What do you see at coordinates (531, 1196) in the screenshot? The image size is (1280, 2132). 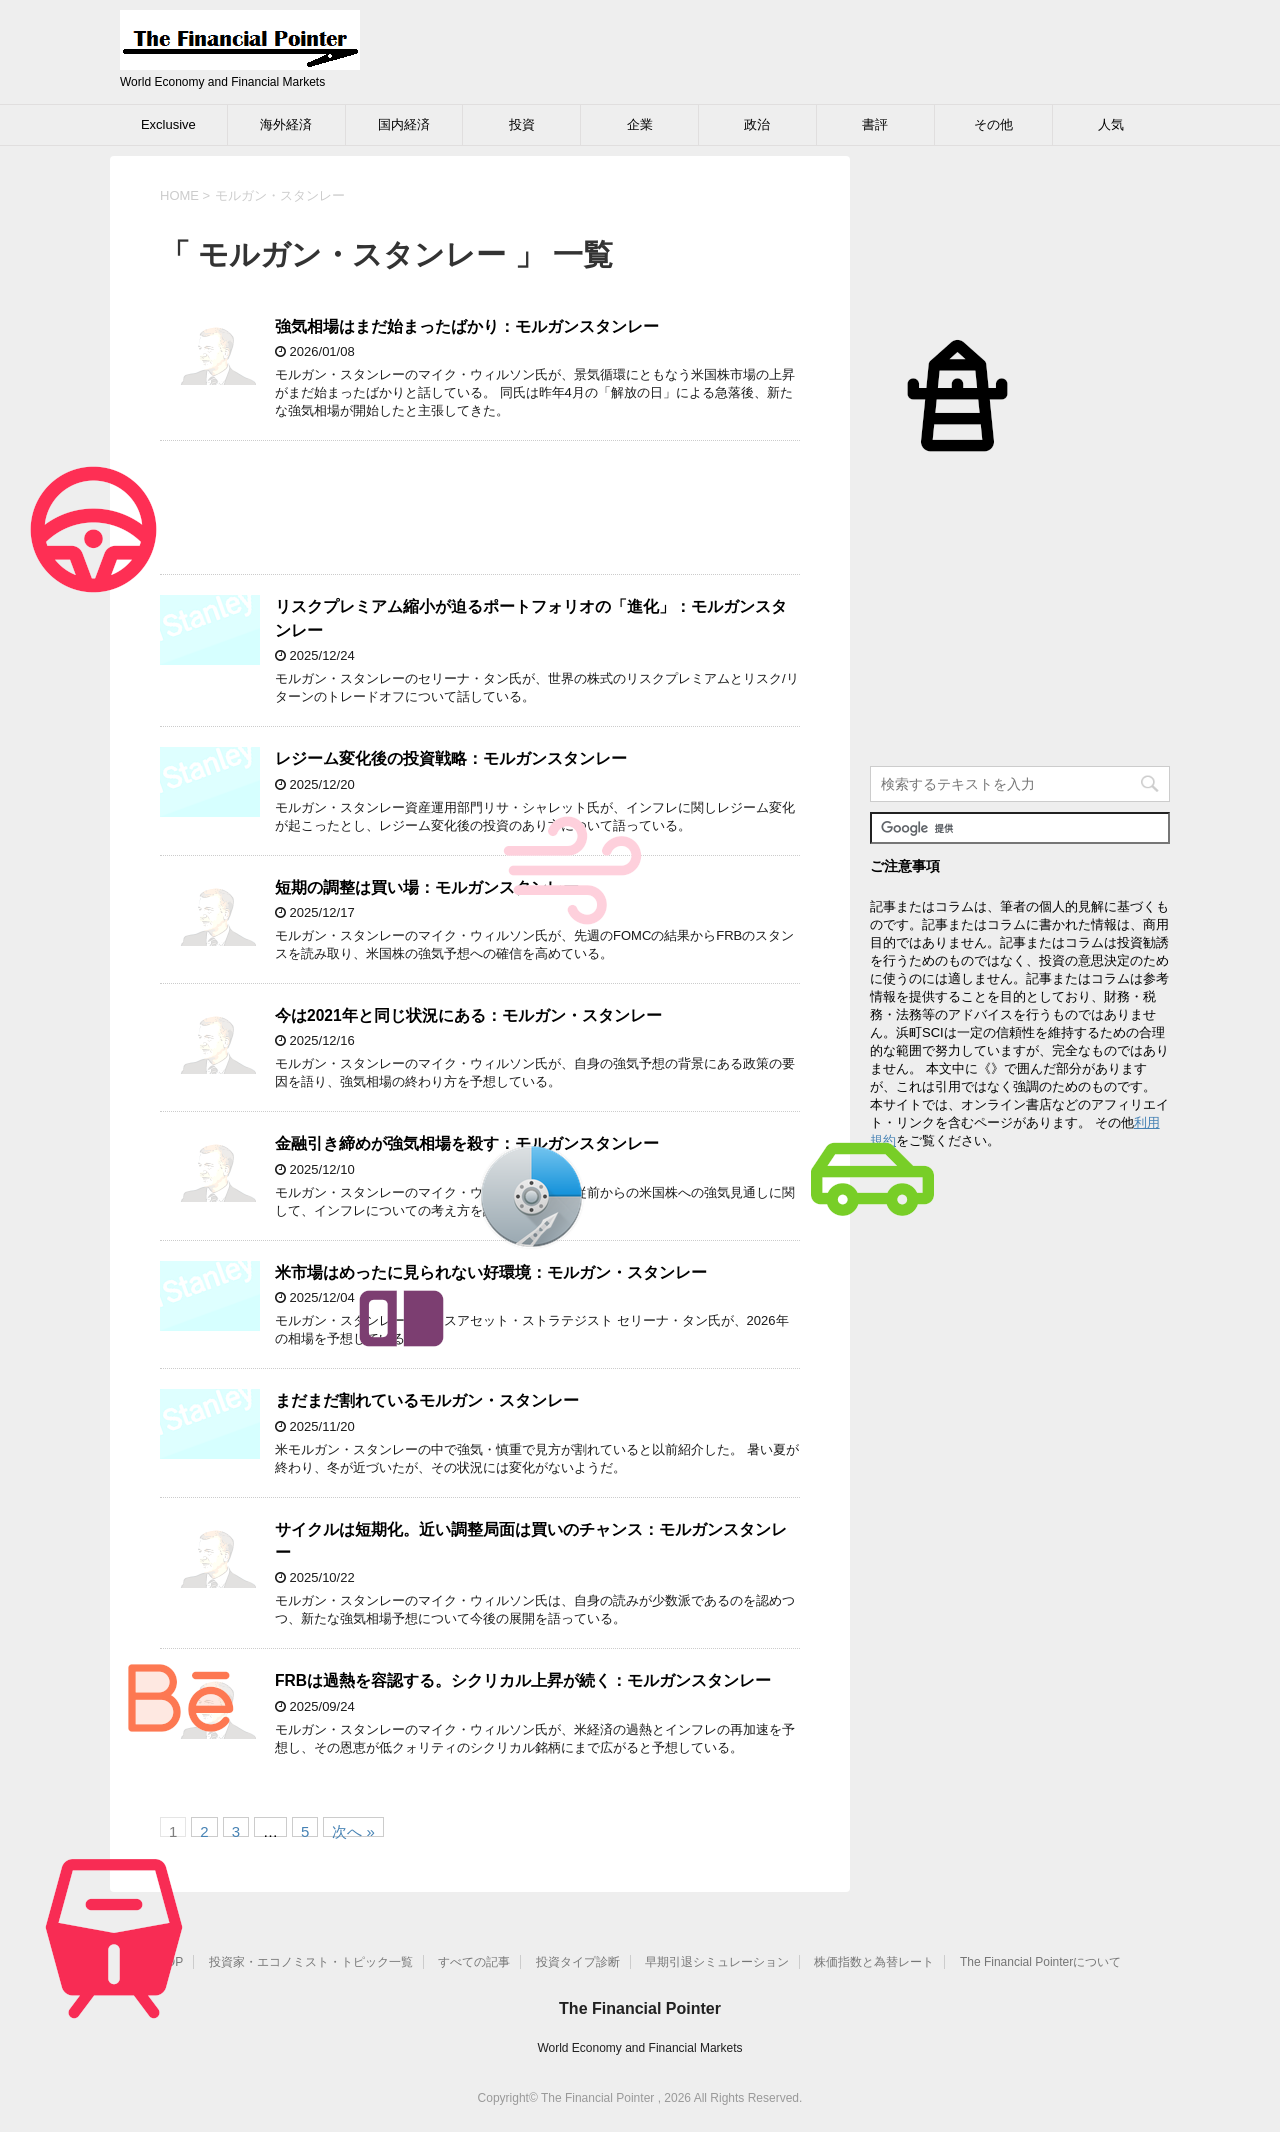 I see `access disk partition settings` at bounding box center [531, 1196].